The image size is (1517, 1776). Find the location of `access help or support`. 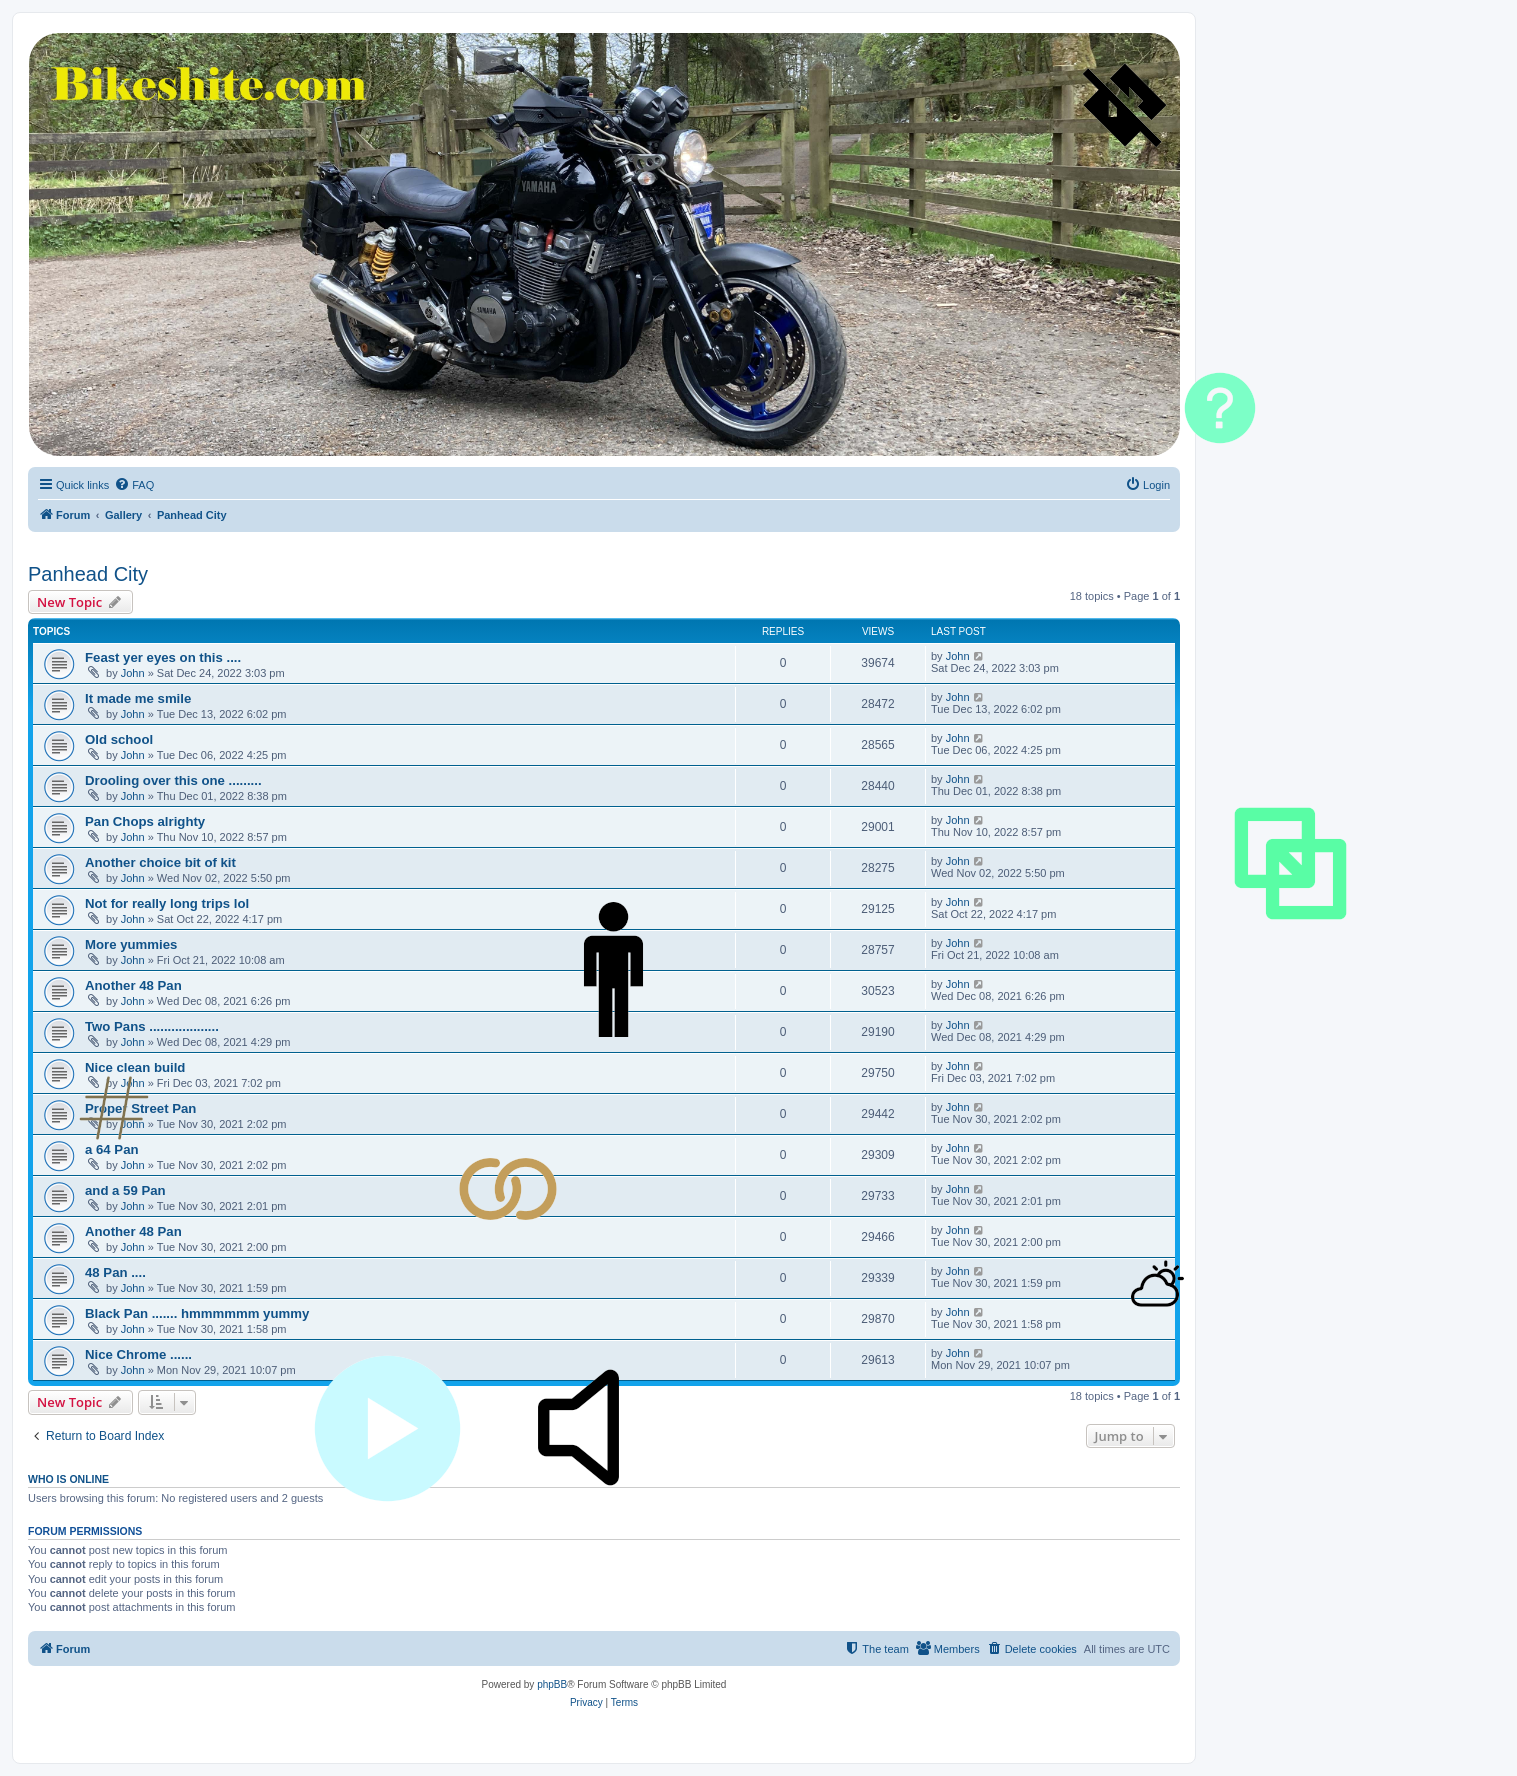

access help or support is located at coordinates (1220, 408).